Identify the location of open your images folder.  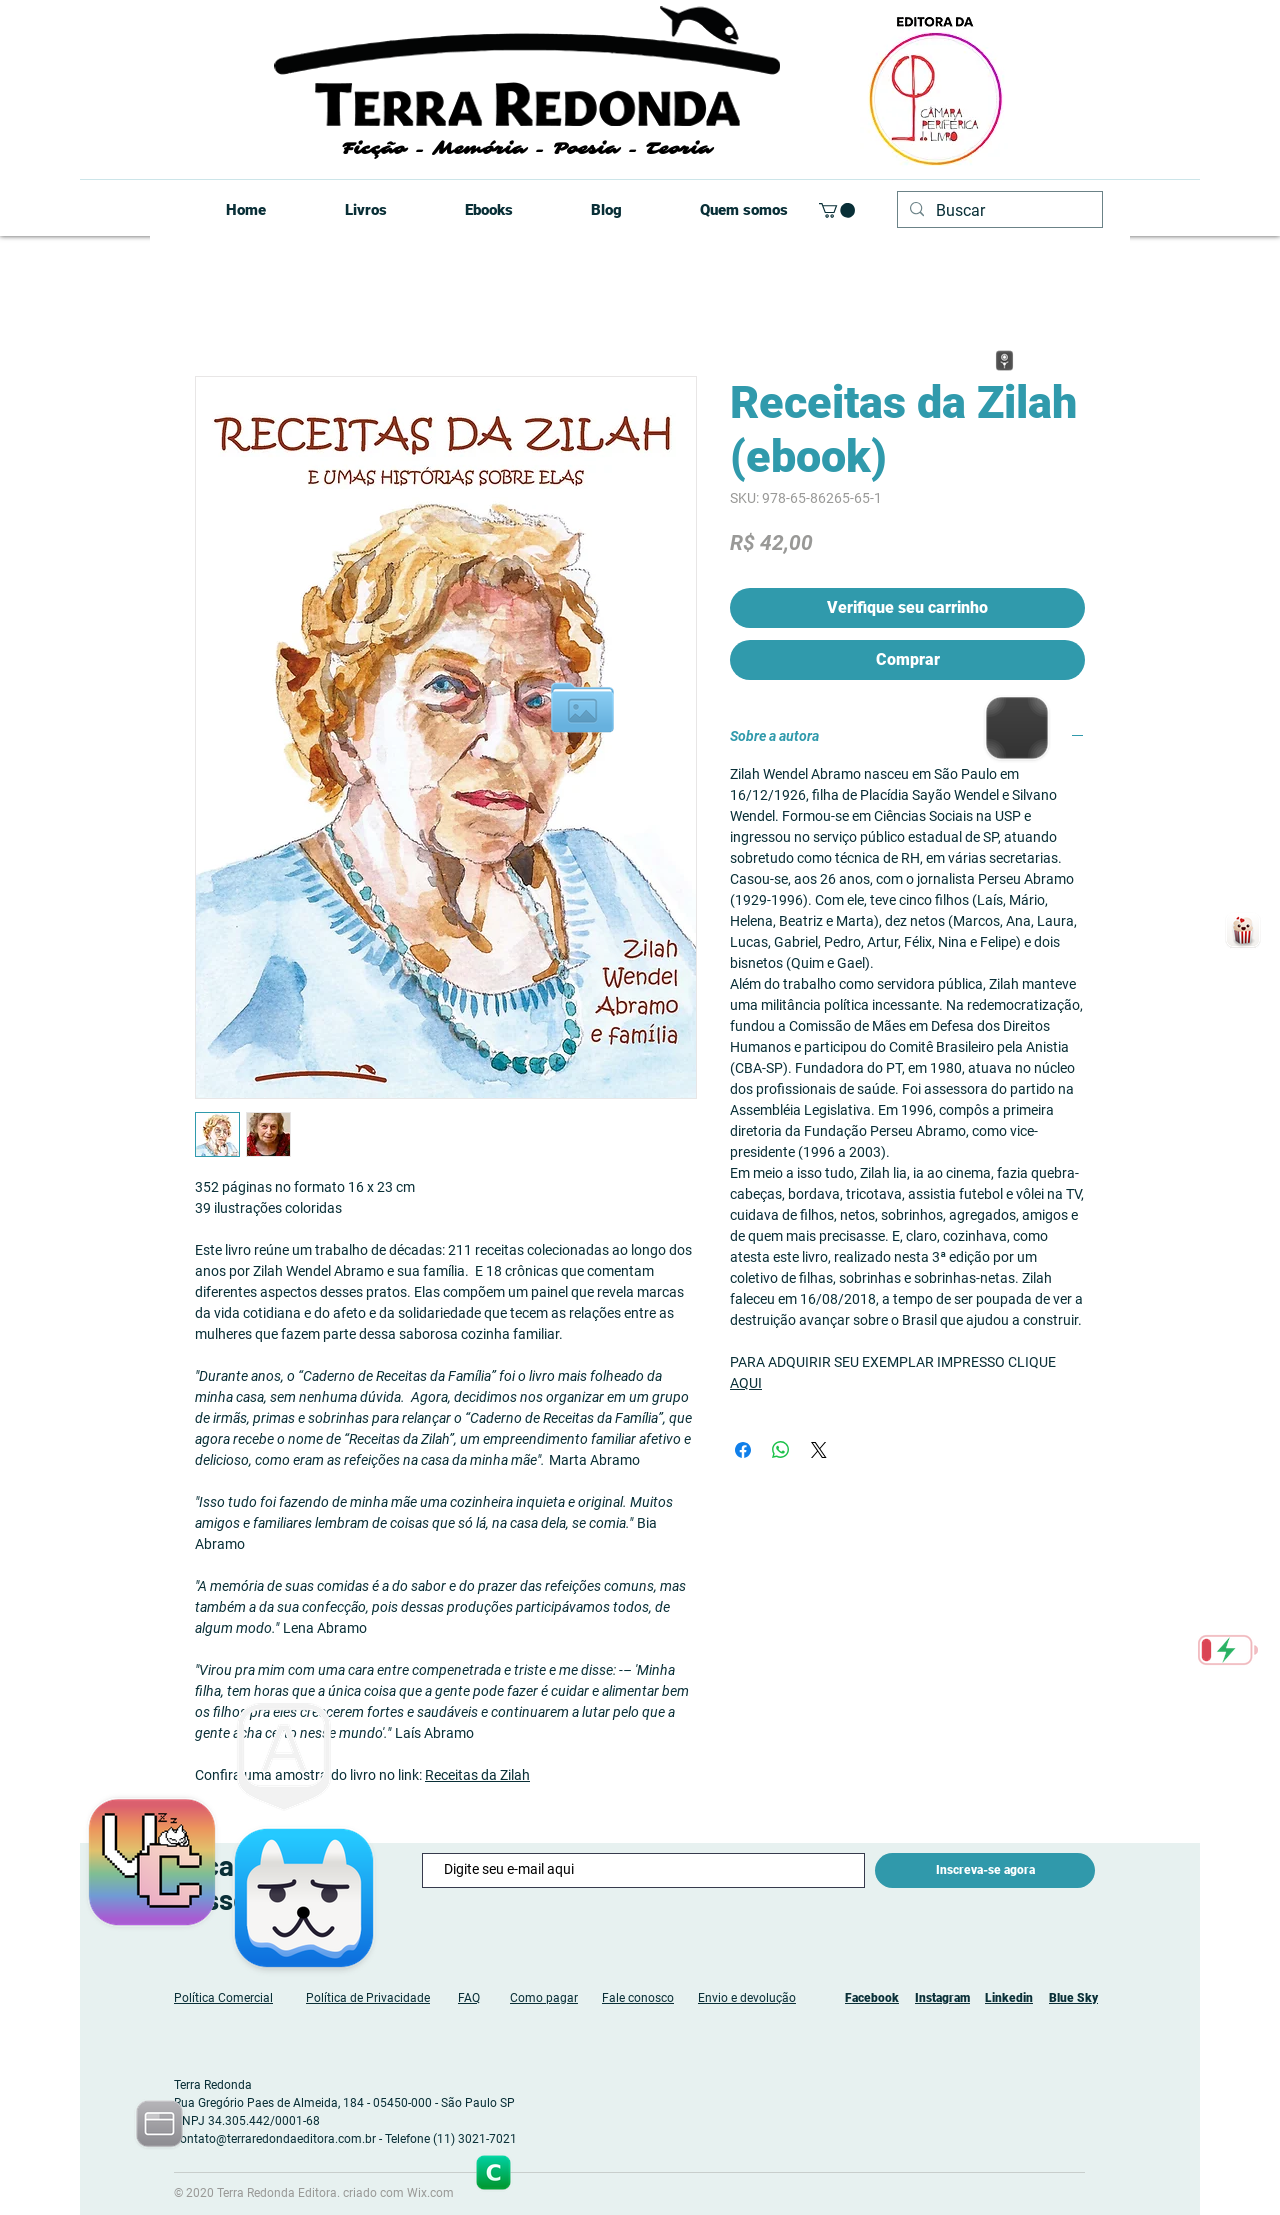
(582, 707).